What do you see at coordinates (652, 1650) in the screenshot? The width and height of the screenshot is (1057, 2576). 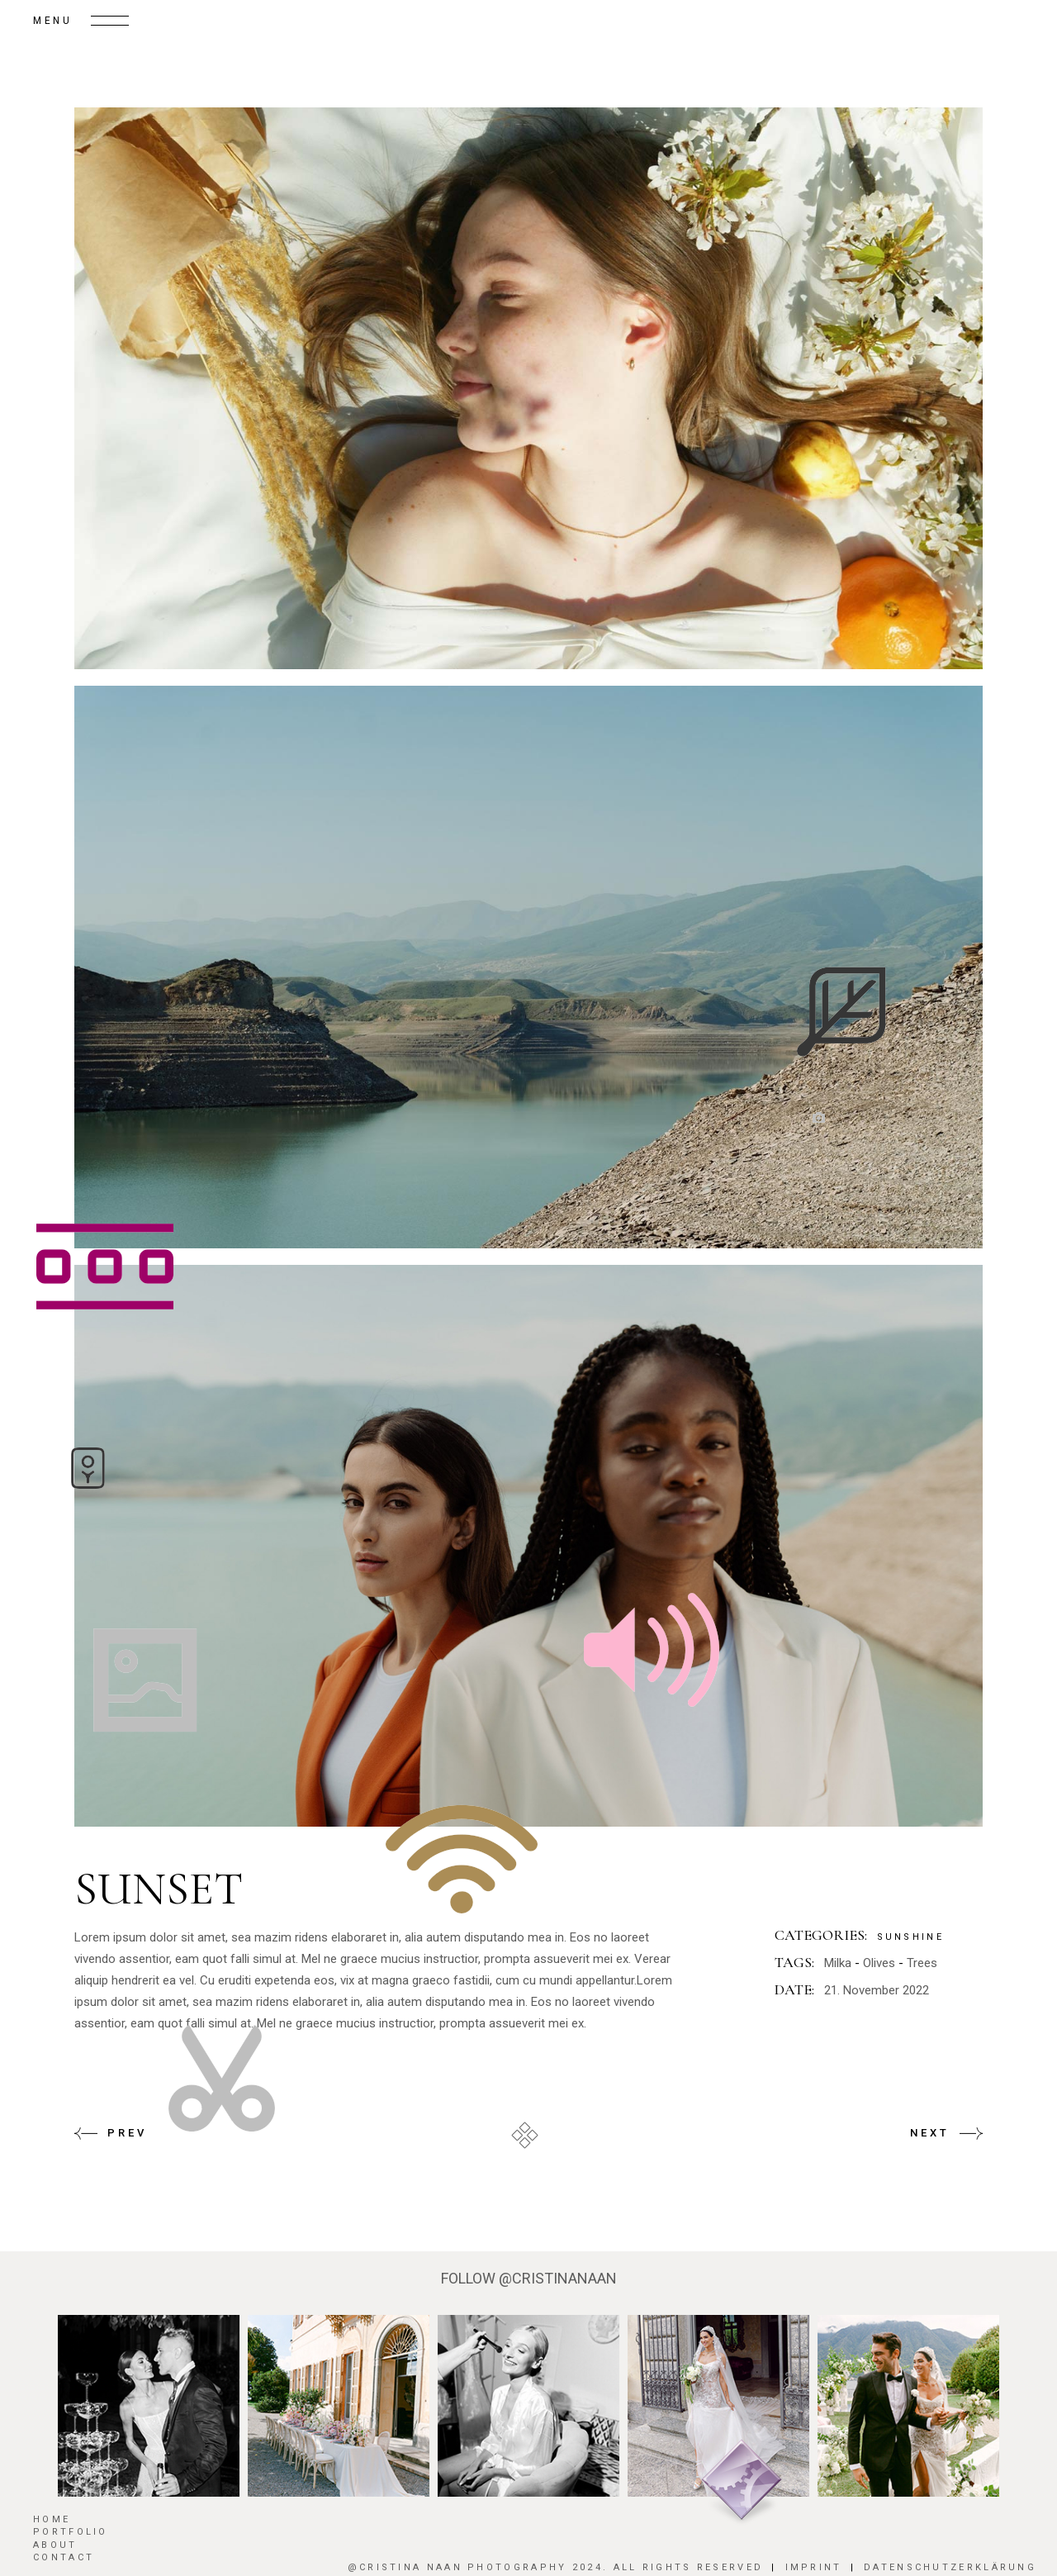 I see `adjust audio volume settings` at bounding box center [652, 1650].